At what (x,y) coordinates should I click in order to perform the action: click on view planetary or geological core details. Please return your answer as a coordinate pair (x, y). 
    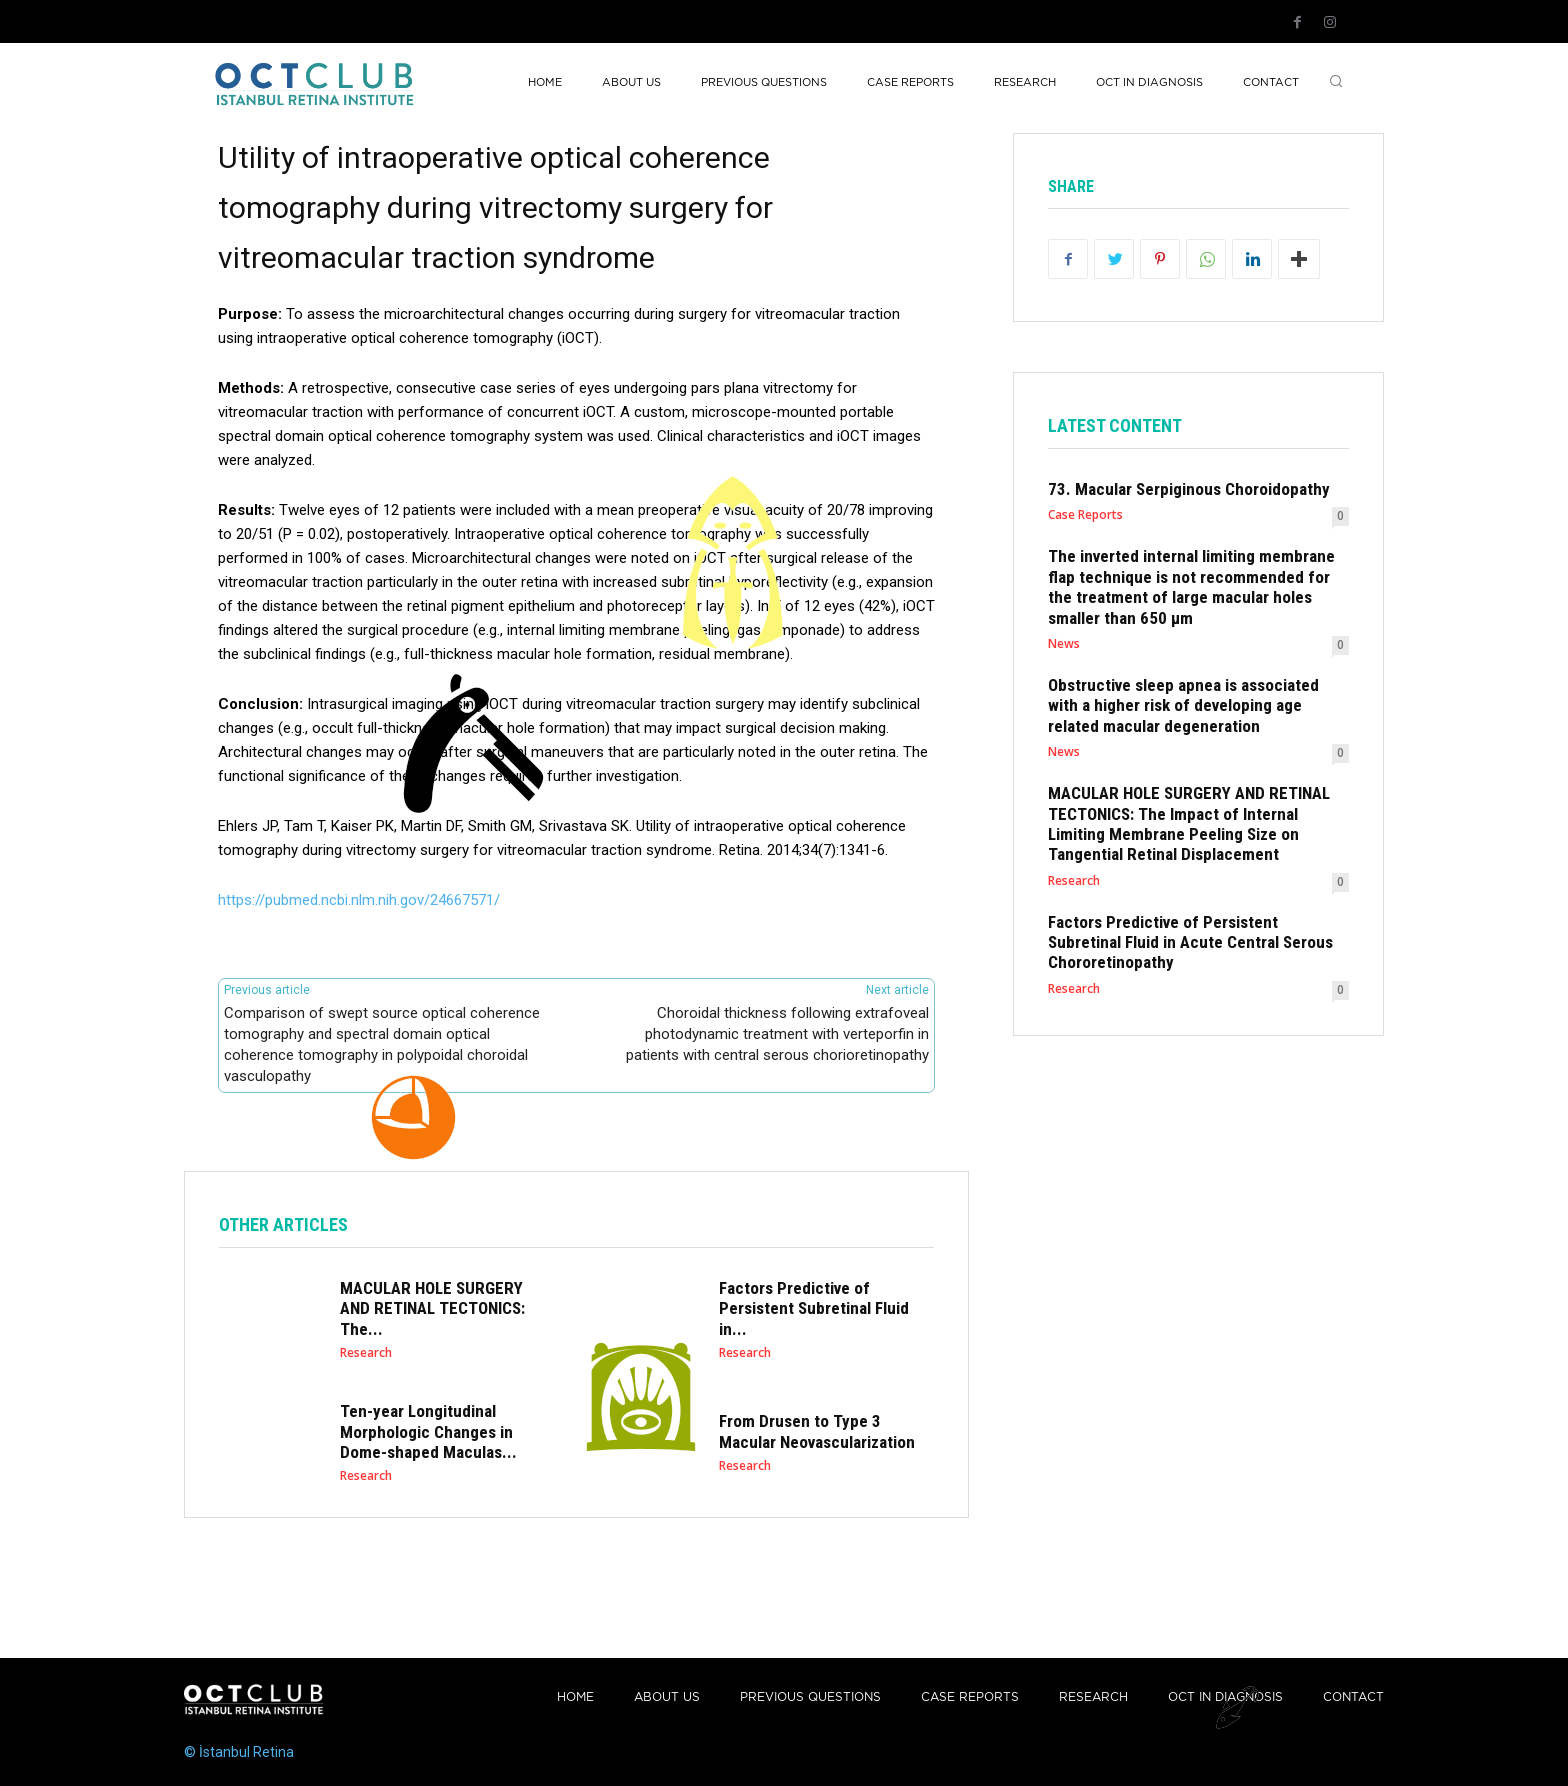
    Looking at the image, I should click on (413, 1117).